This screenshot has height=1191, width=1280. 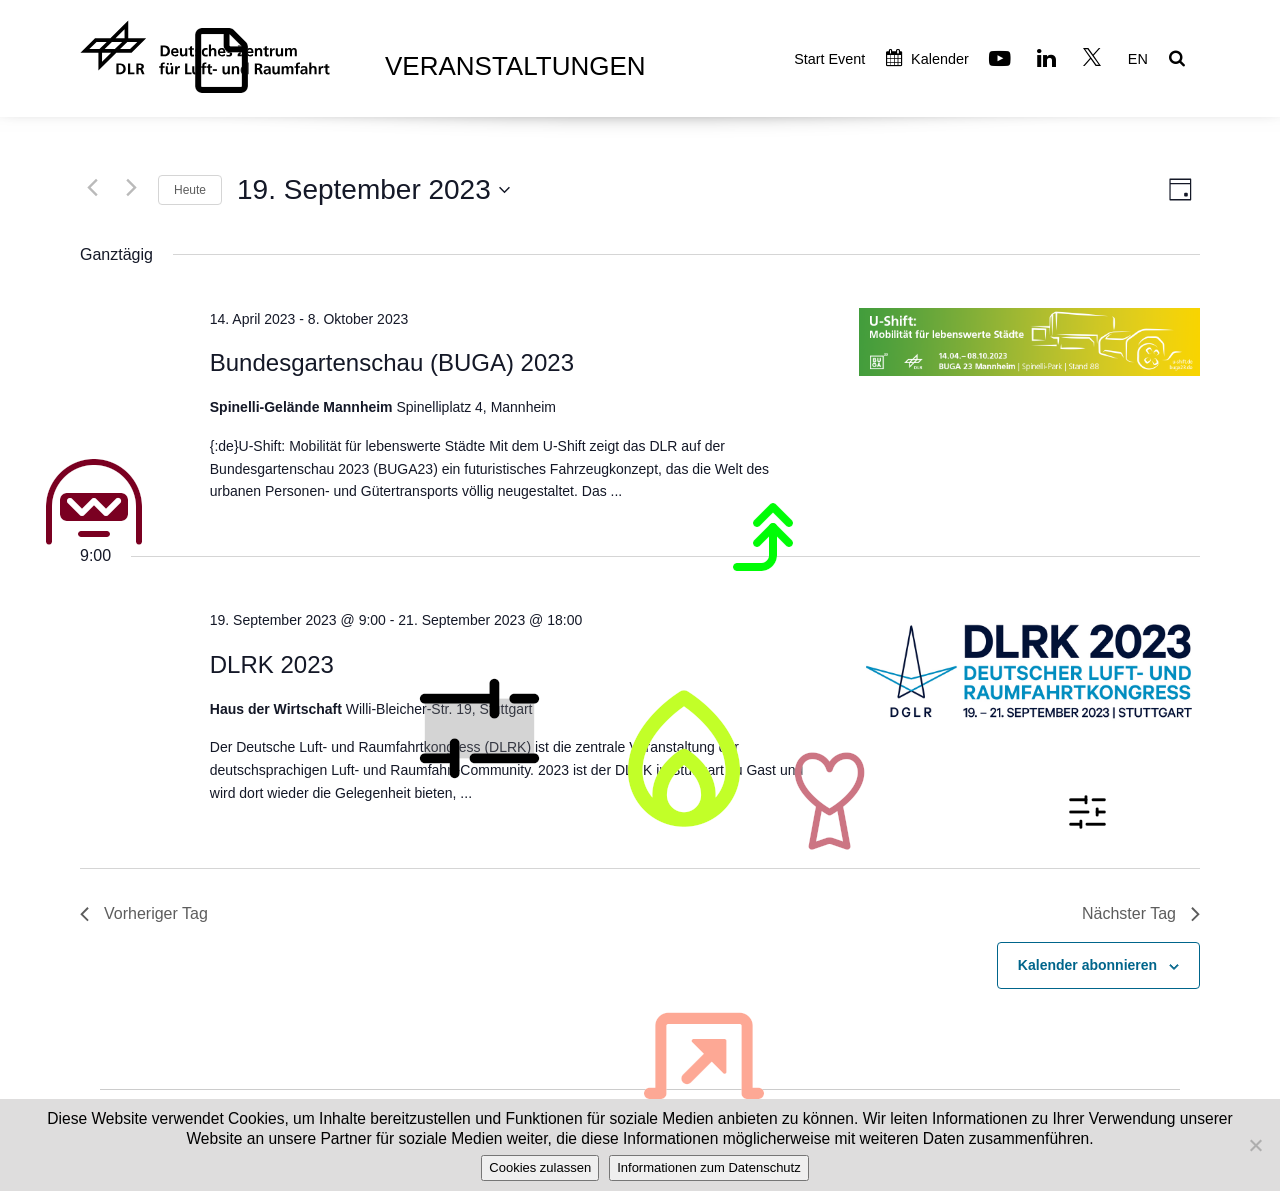 What do you see at coordinates (684, 761) in the screenshot?
I see `view trending or hot content` at bounding box center [684, 761].